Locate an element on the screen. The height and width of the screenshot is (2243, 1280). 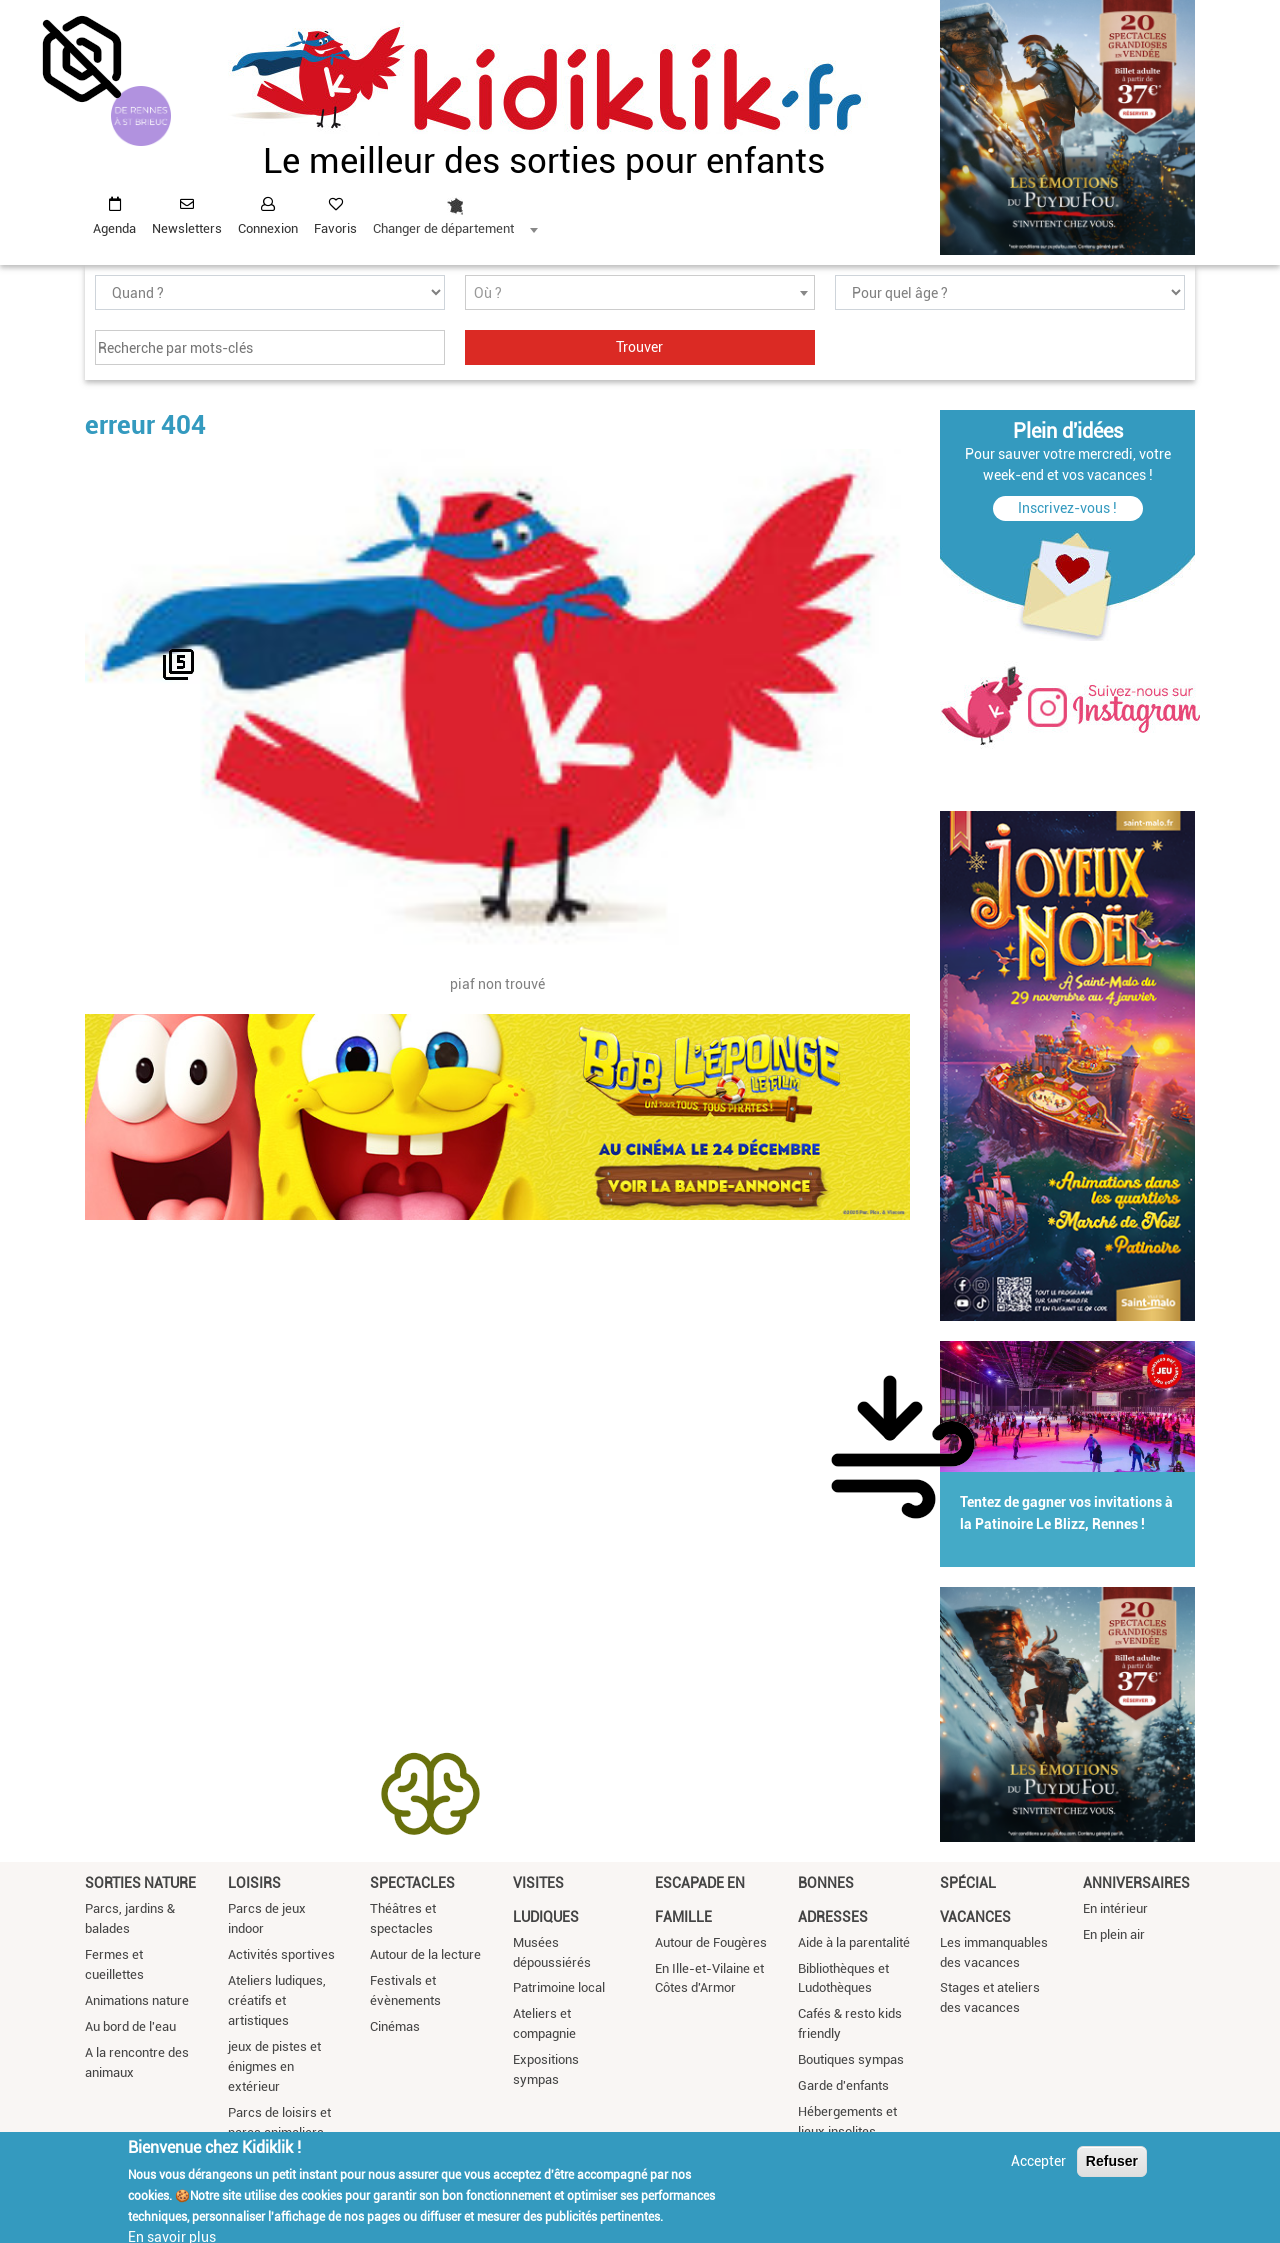
filter or view the fifth item in a series is located at coordinates (178, 664).